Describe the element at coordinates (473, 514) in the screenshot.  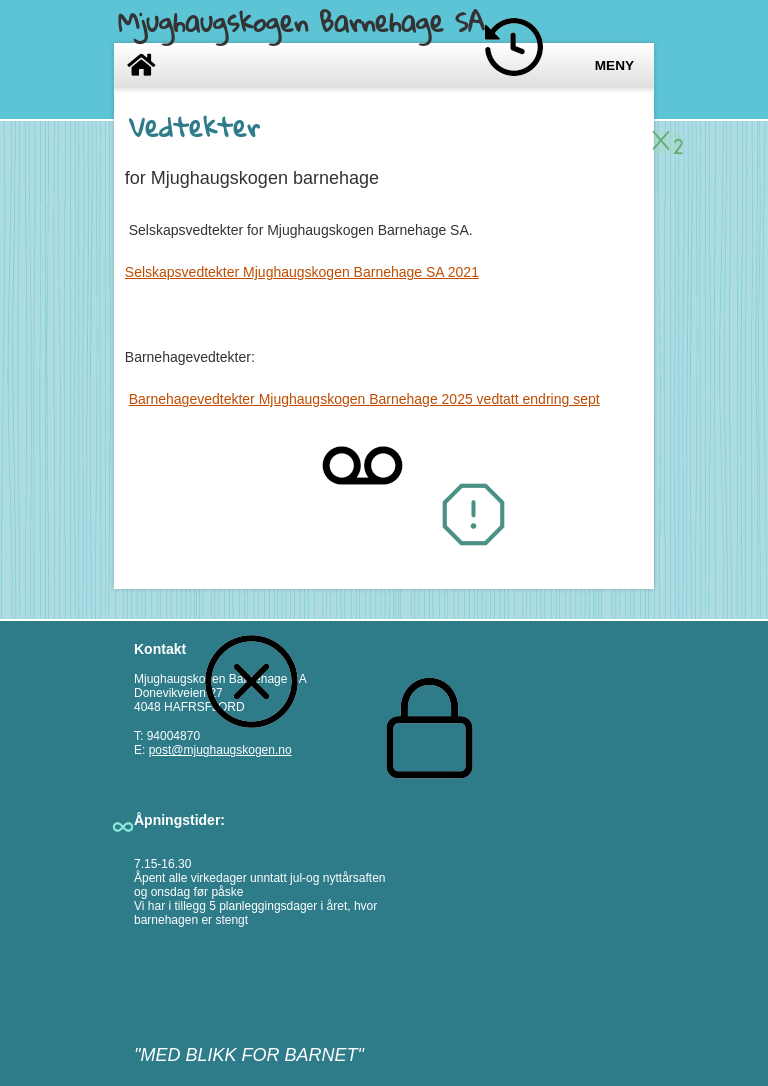
I see `stop or halt current action` at that location.